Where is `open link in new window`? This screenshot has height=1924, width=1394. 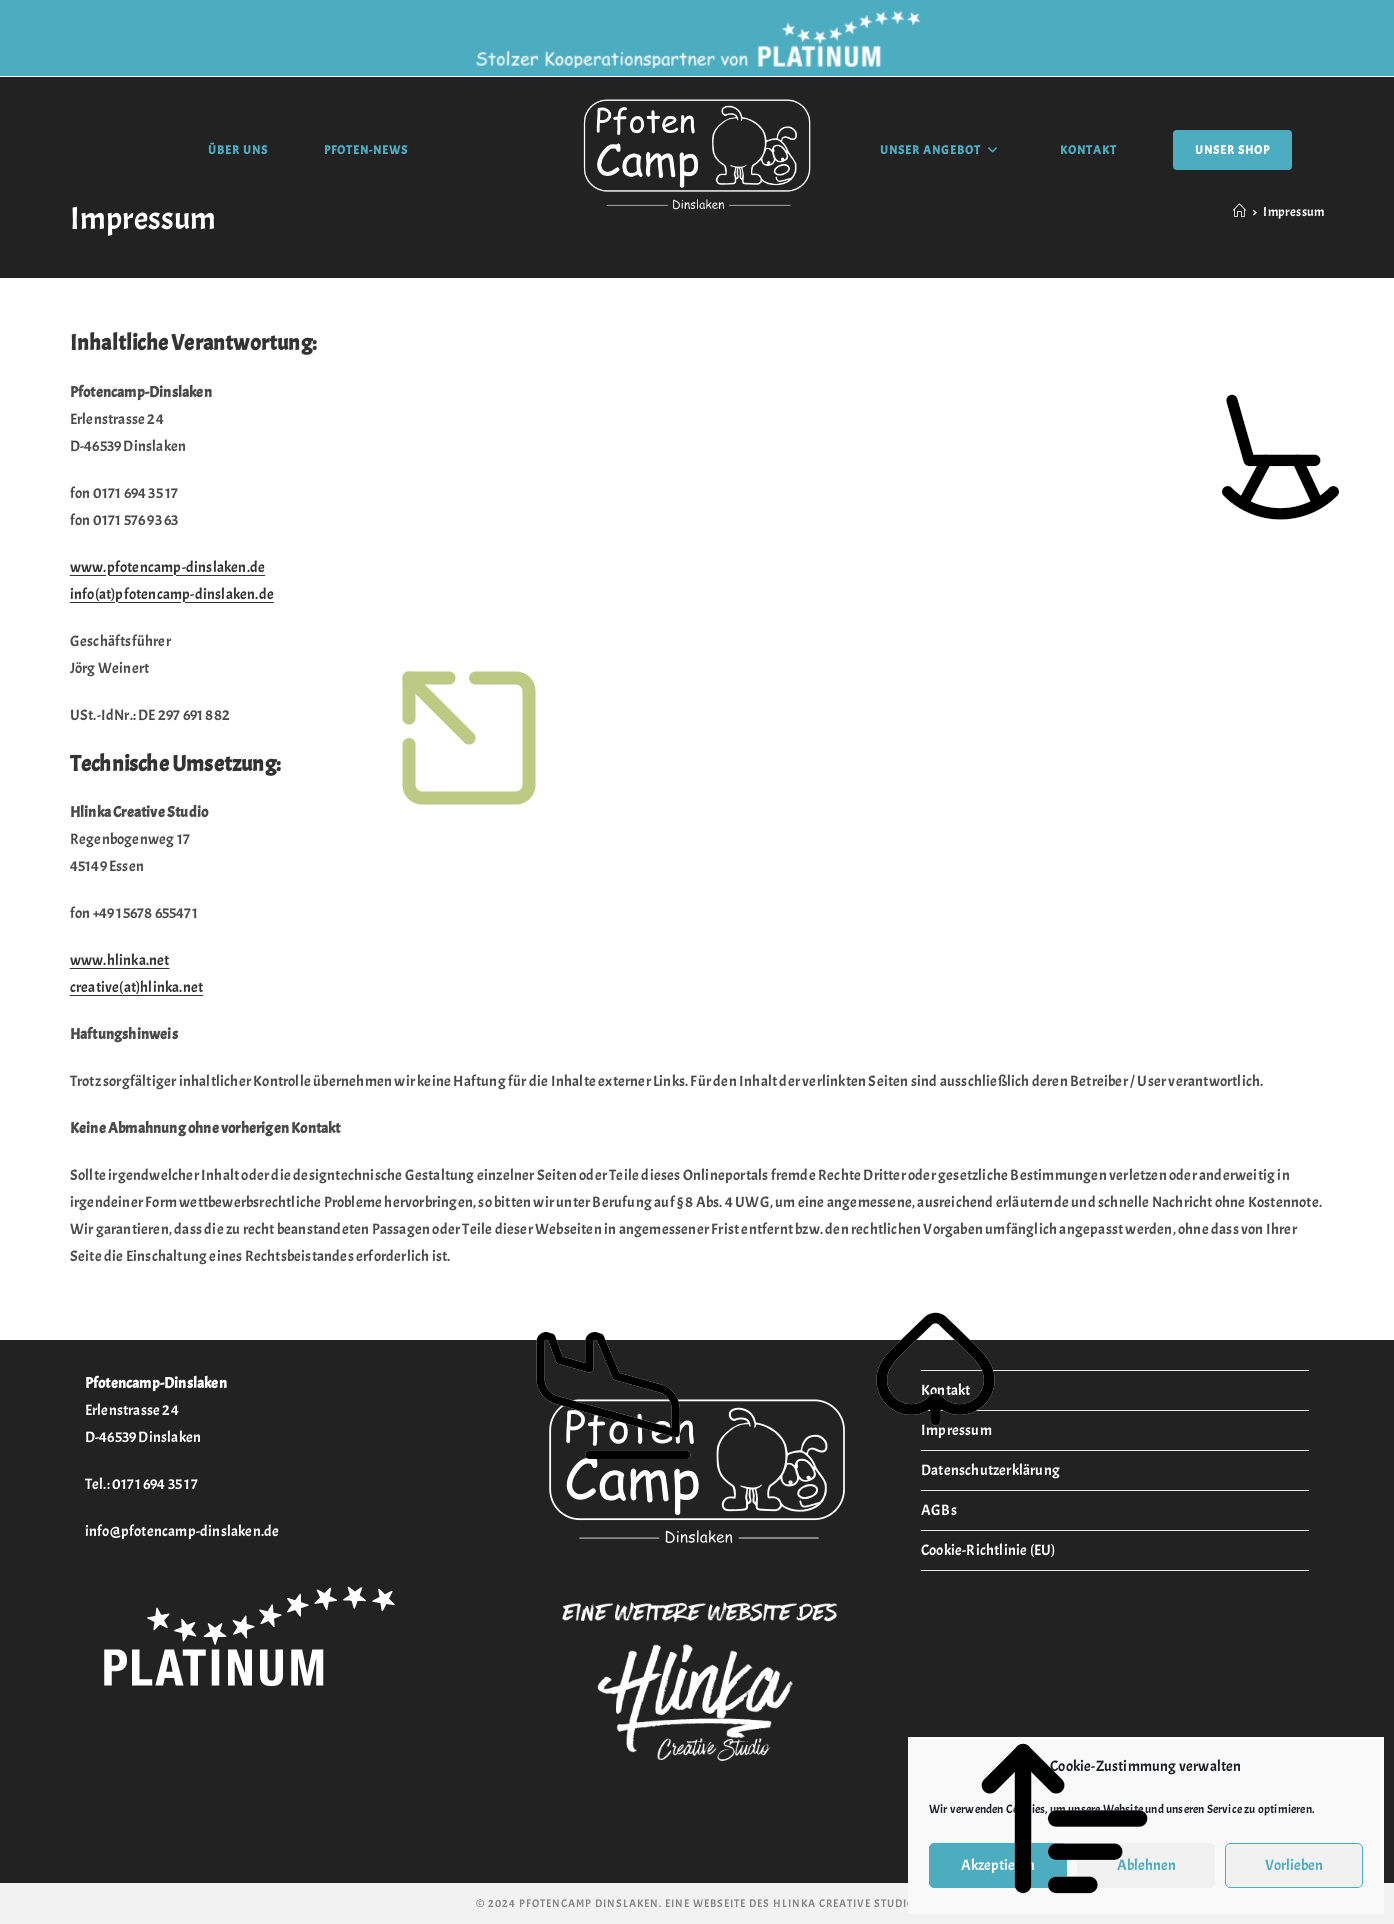 open link in new window is located at coordinates (469, 738).